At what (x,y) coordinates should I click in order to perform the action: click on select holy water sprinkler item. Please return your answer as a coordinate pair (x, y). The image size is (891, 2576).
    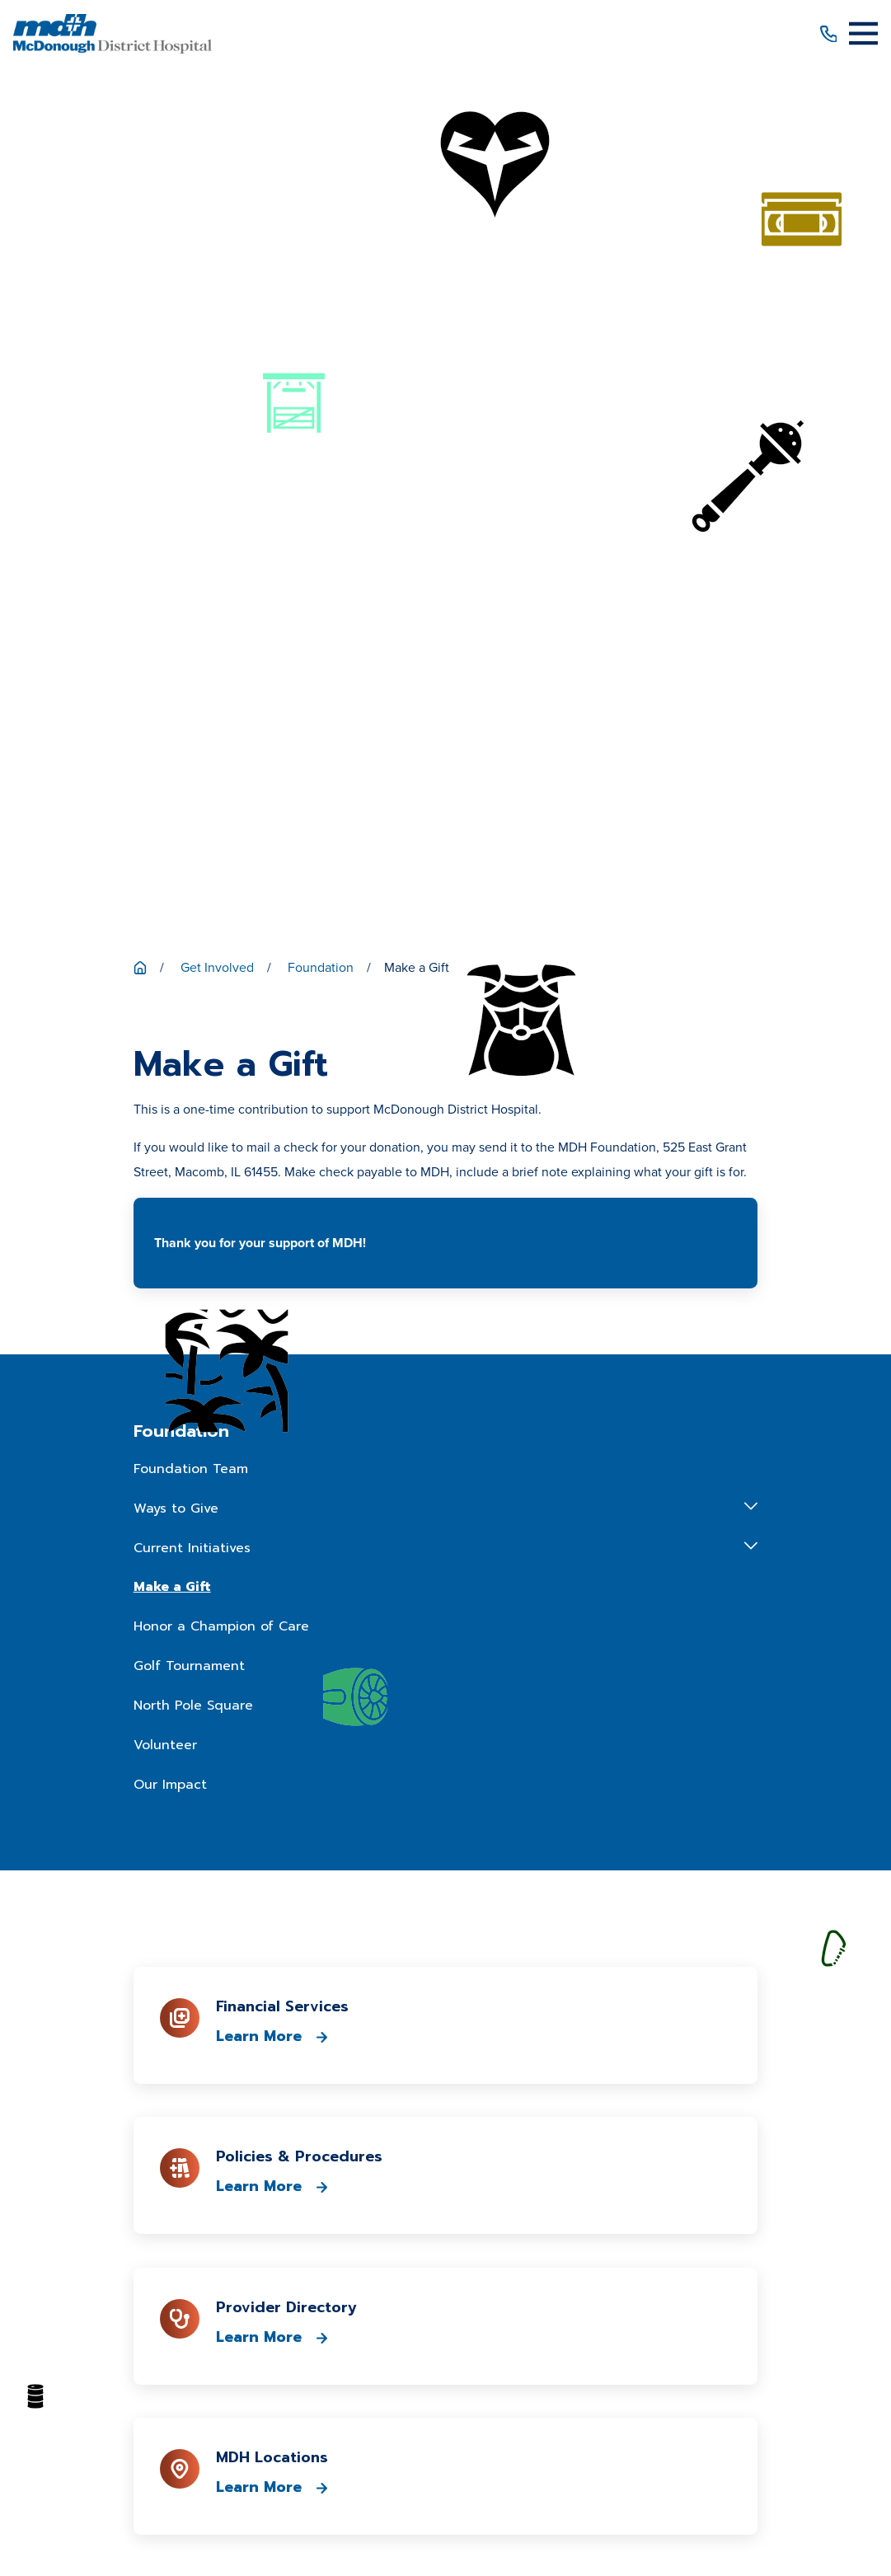
    Looking at the image, I should click on (748, 476).